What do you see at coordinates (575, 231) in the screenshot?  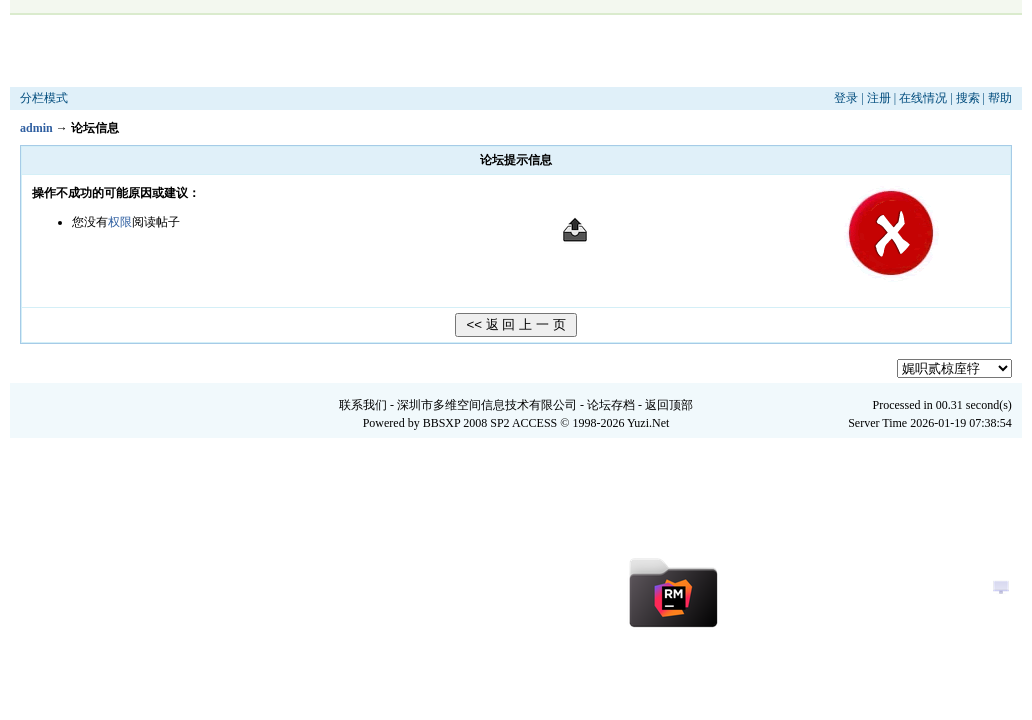 I see `view outgoing mail in your outbox` at bounding box center [575, 231].